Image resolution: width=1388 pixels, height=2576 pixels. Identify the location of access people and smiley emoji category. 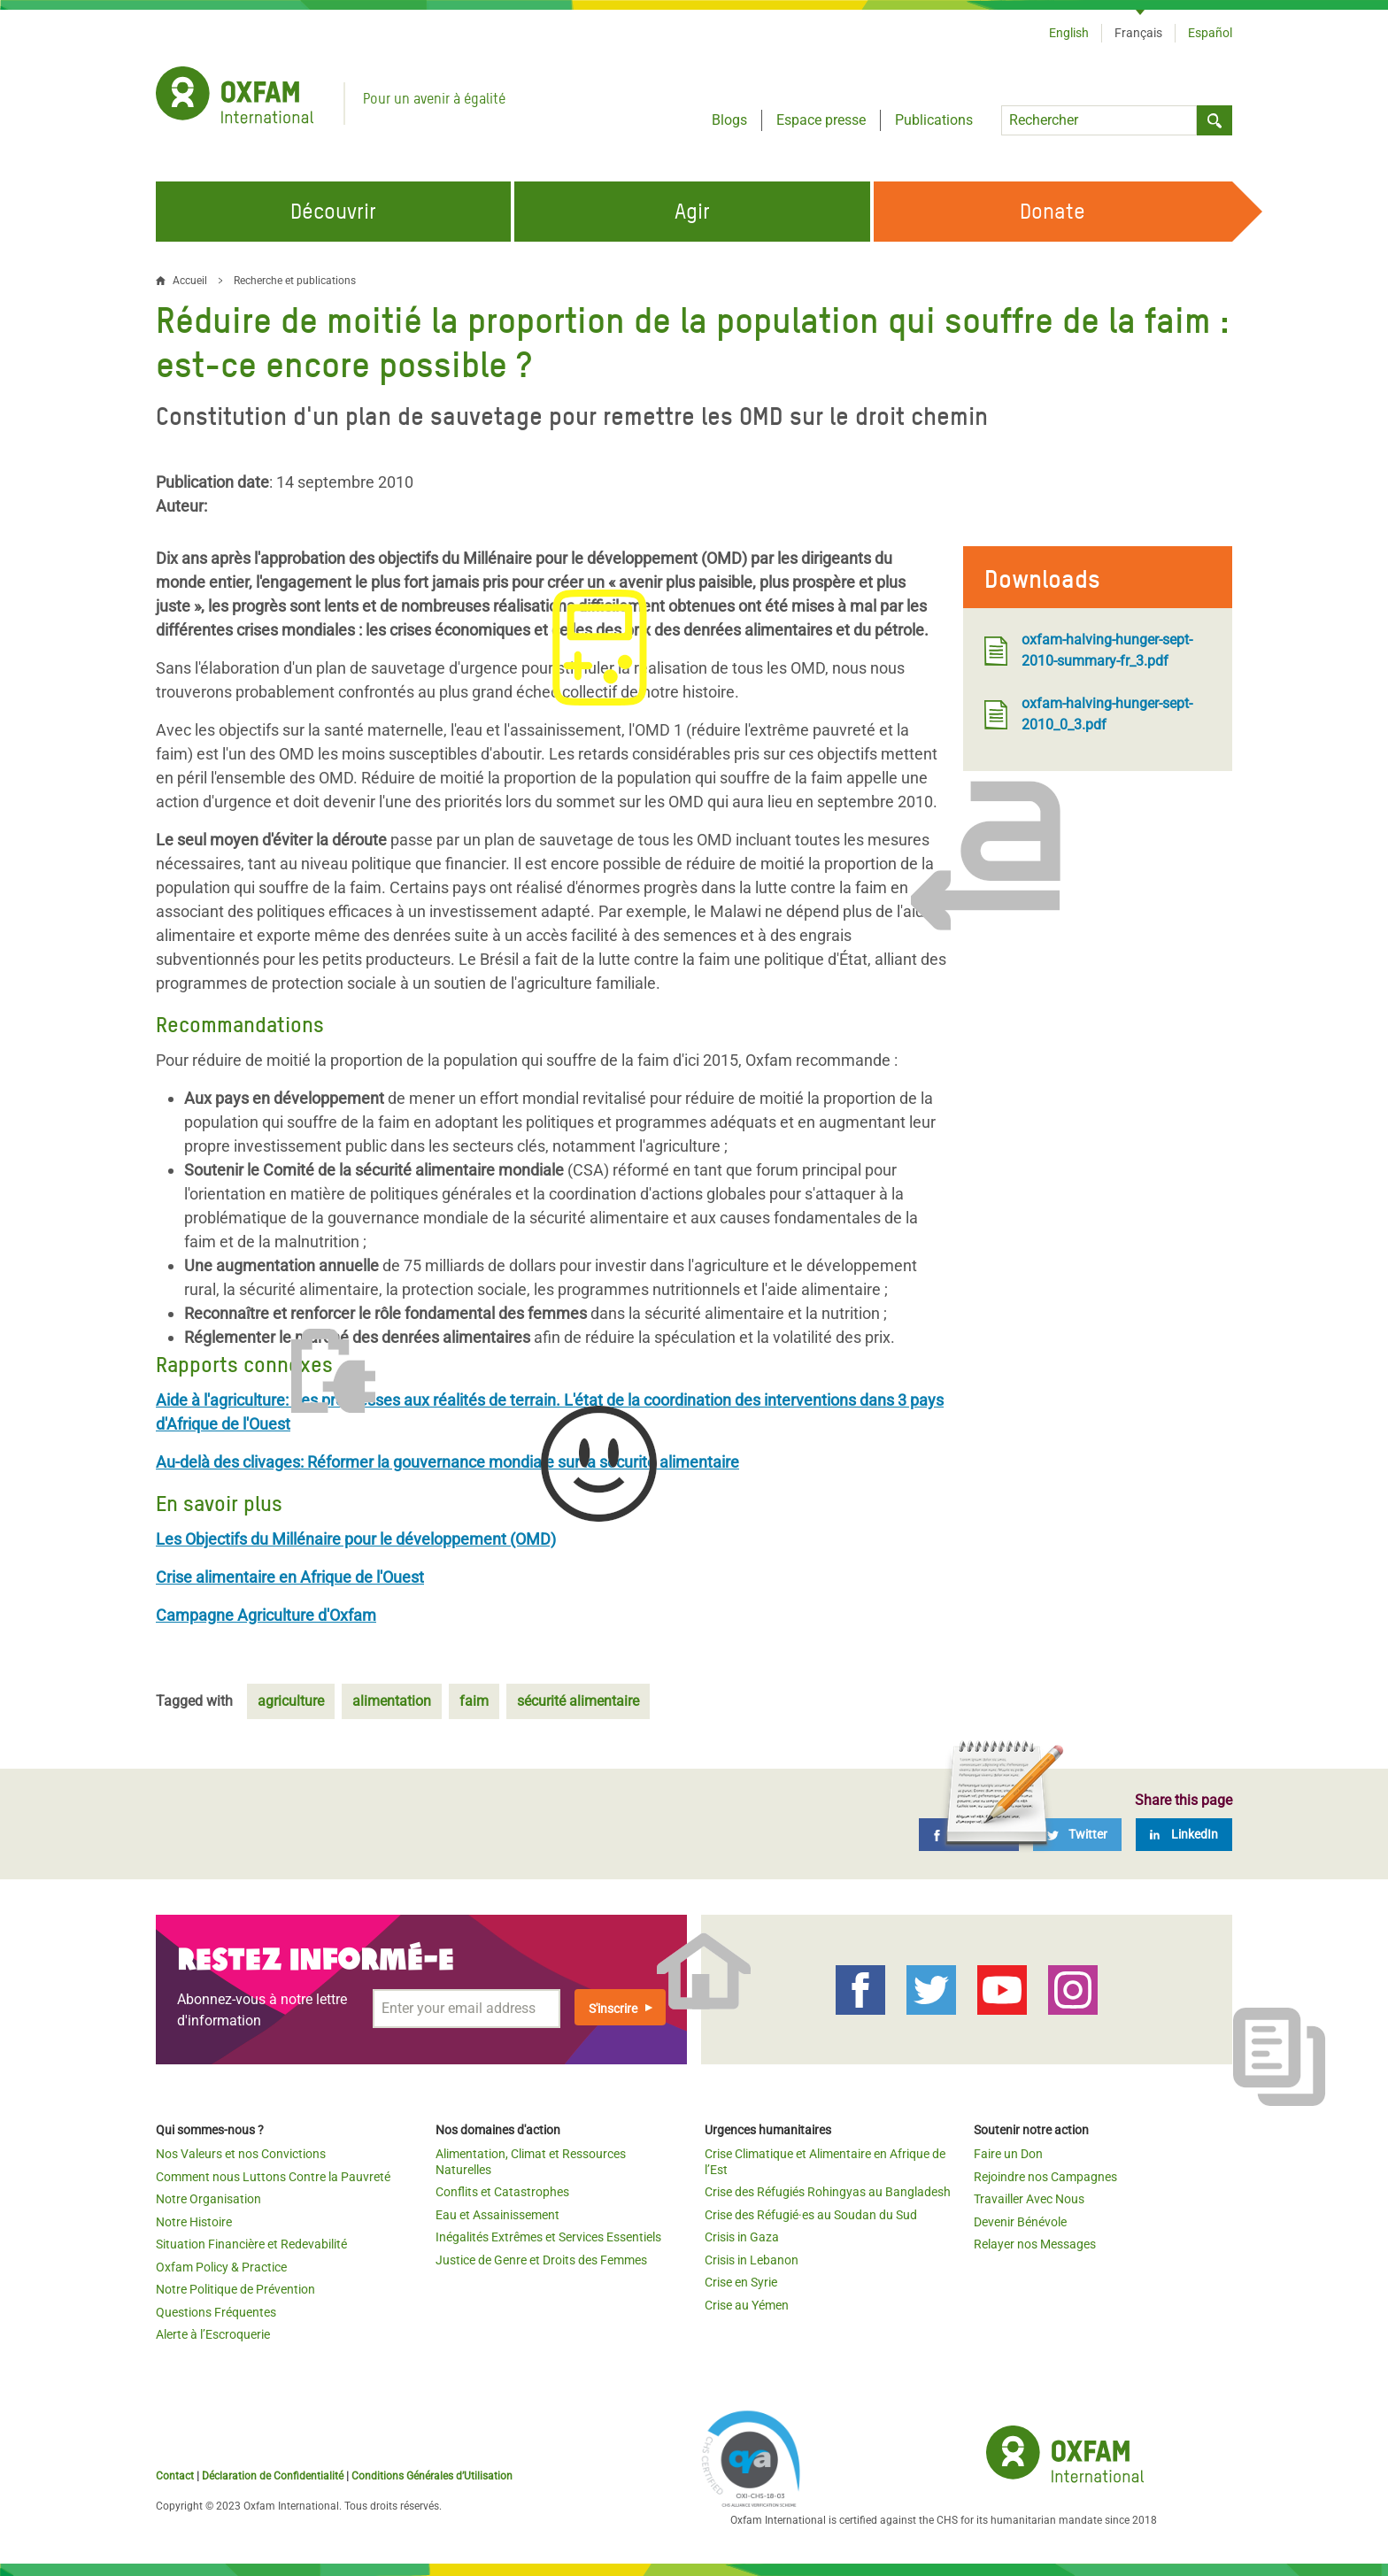
(598, 1463).